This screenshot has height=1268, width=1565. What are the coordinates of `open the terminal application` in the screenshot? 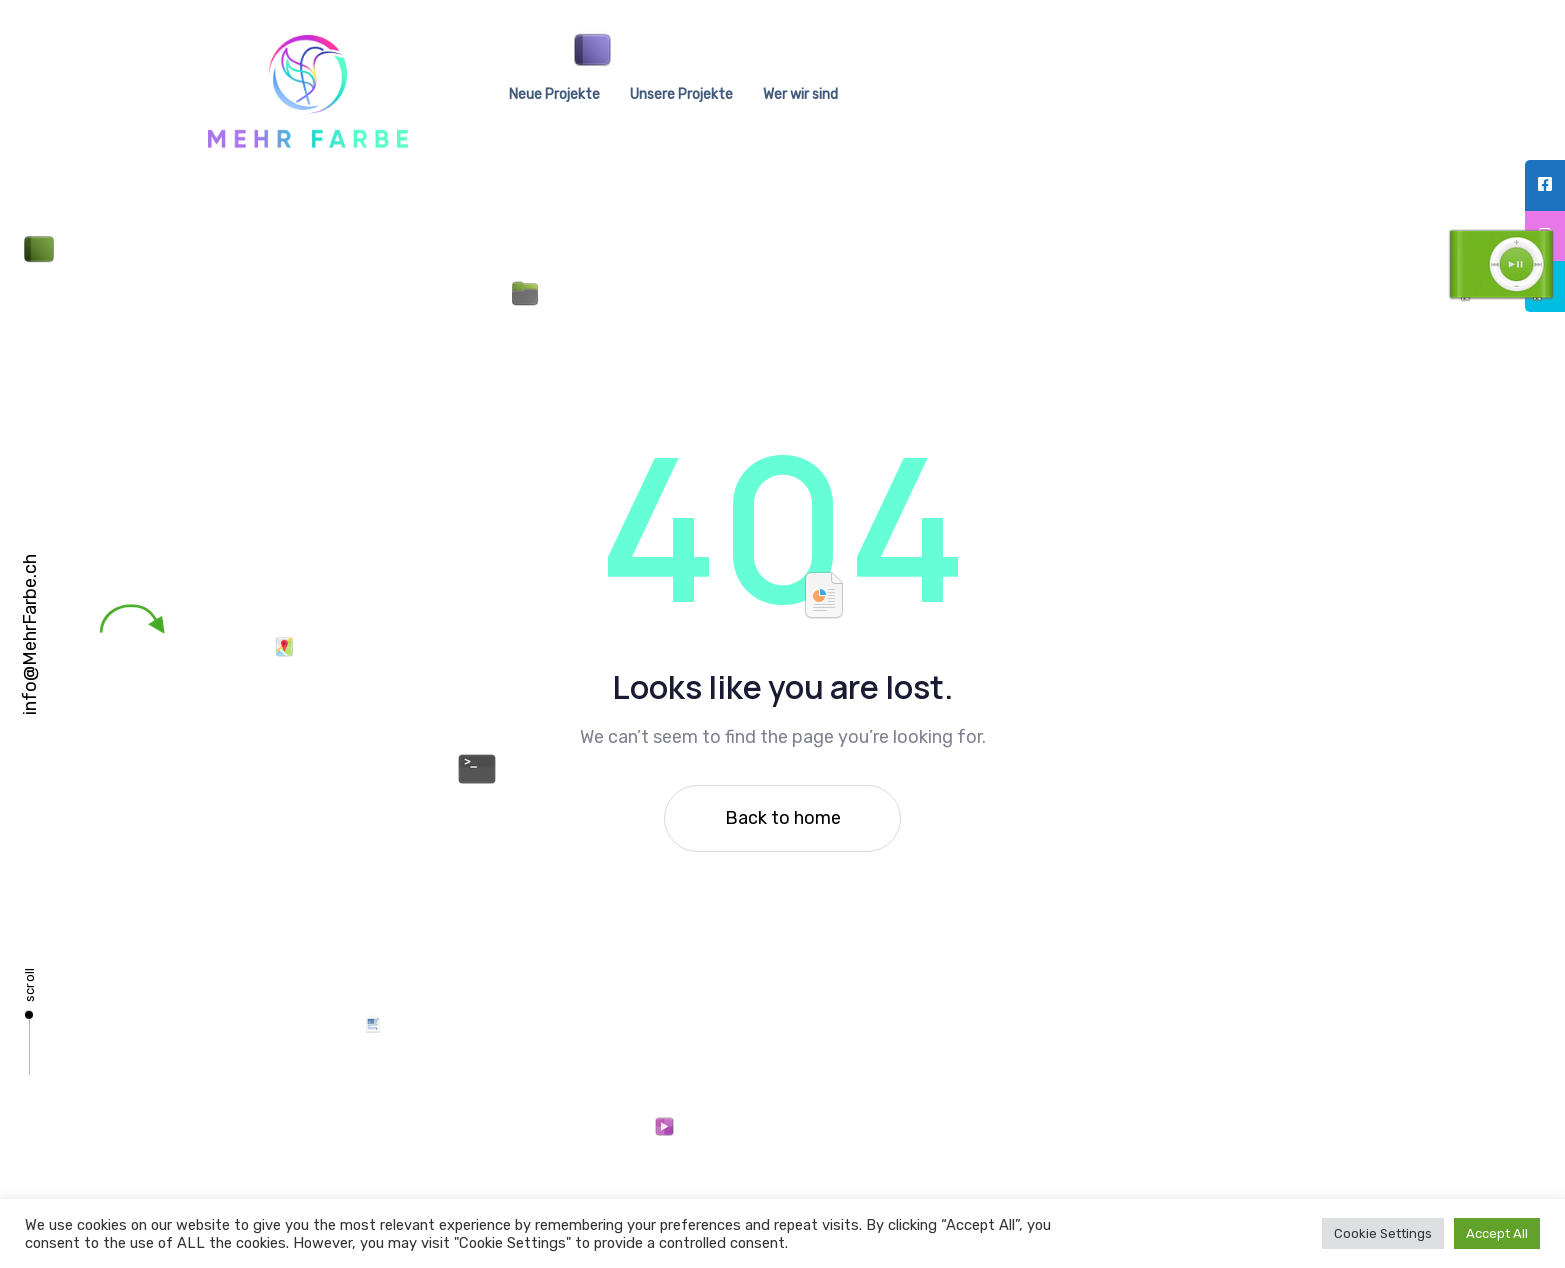 It's located at (477, 769).